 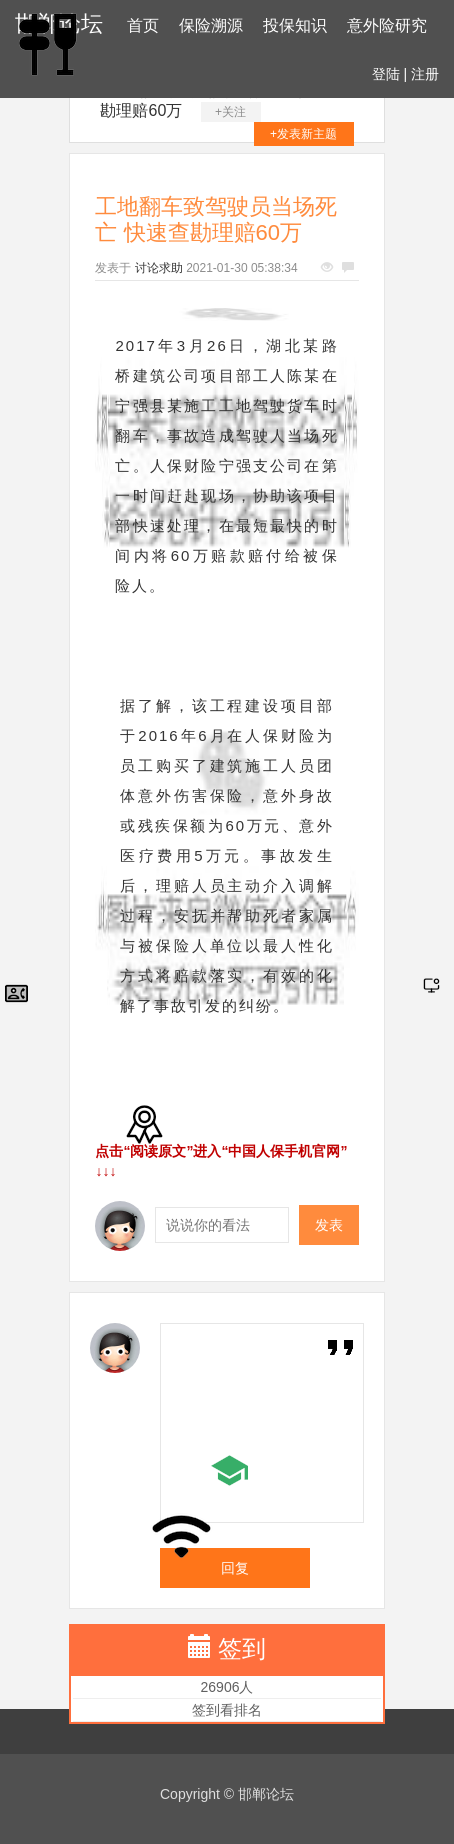 I want to click on insert a block quote, so click(x=340, y=1347).